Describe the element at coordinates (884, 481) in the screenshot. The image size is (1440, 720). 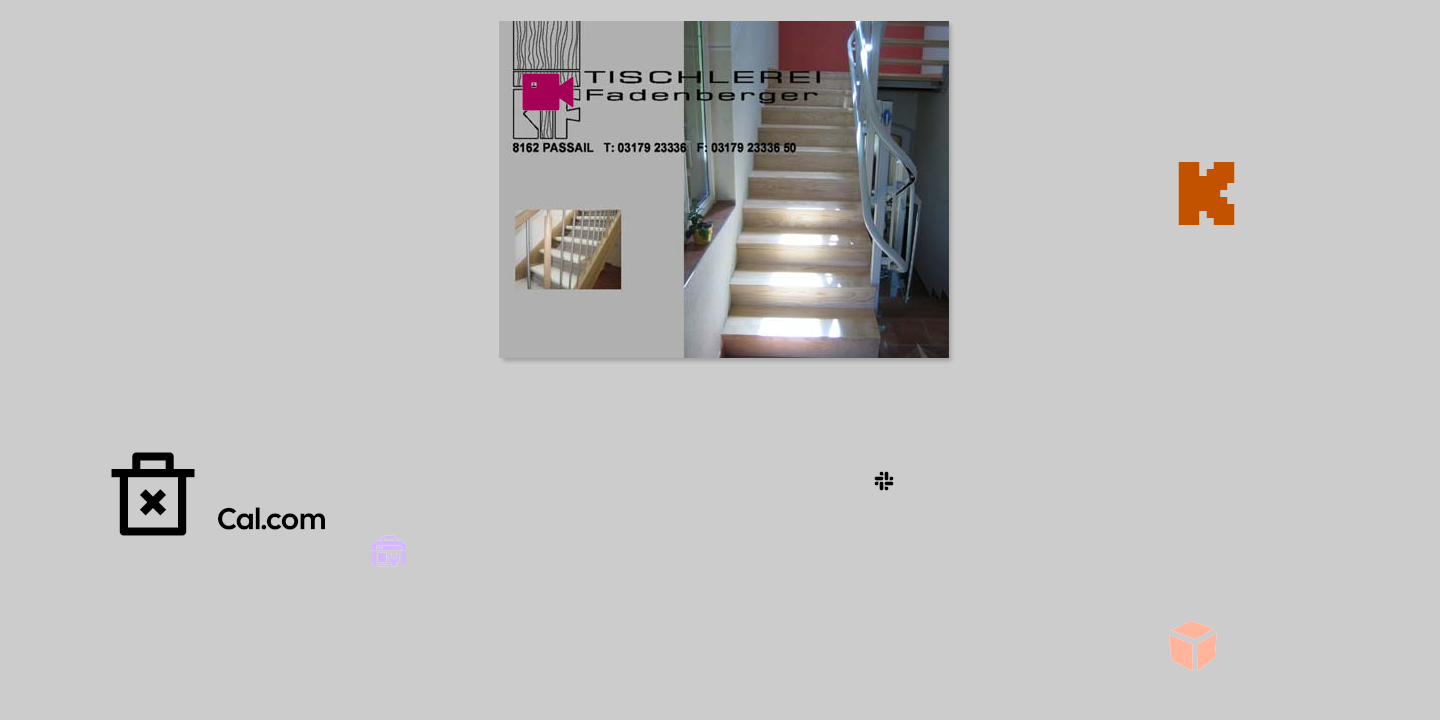
I see `open Slack messaging app` at that location.